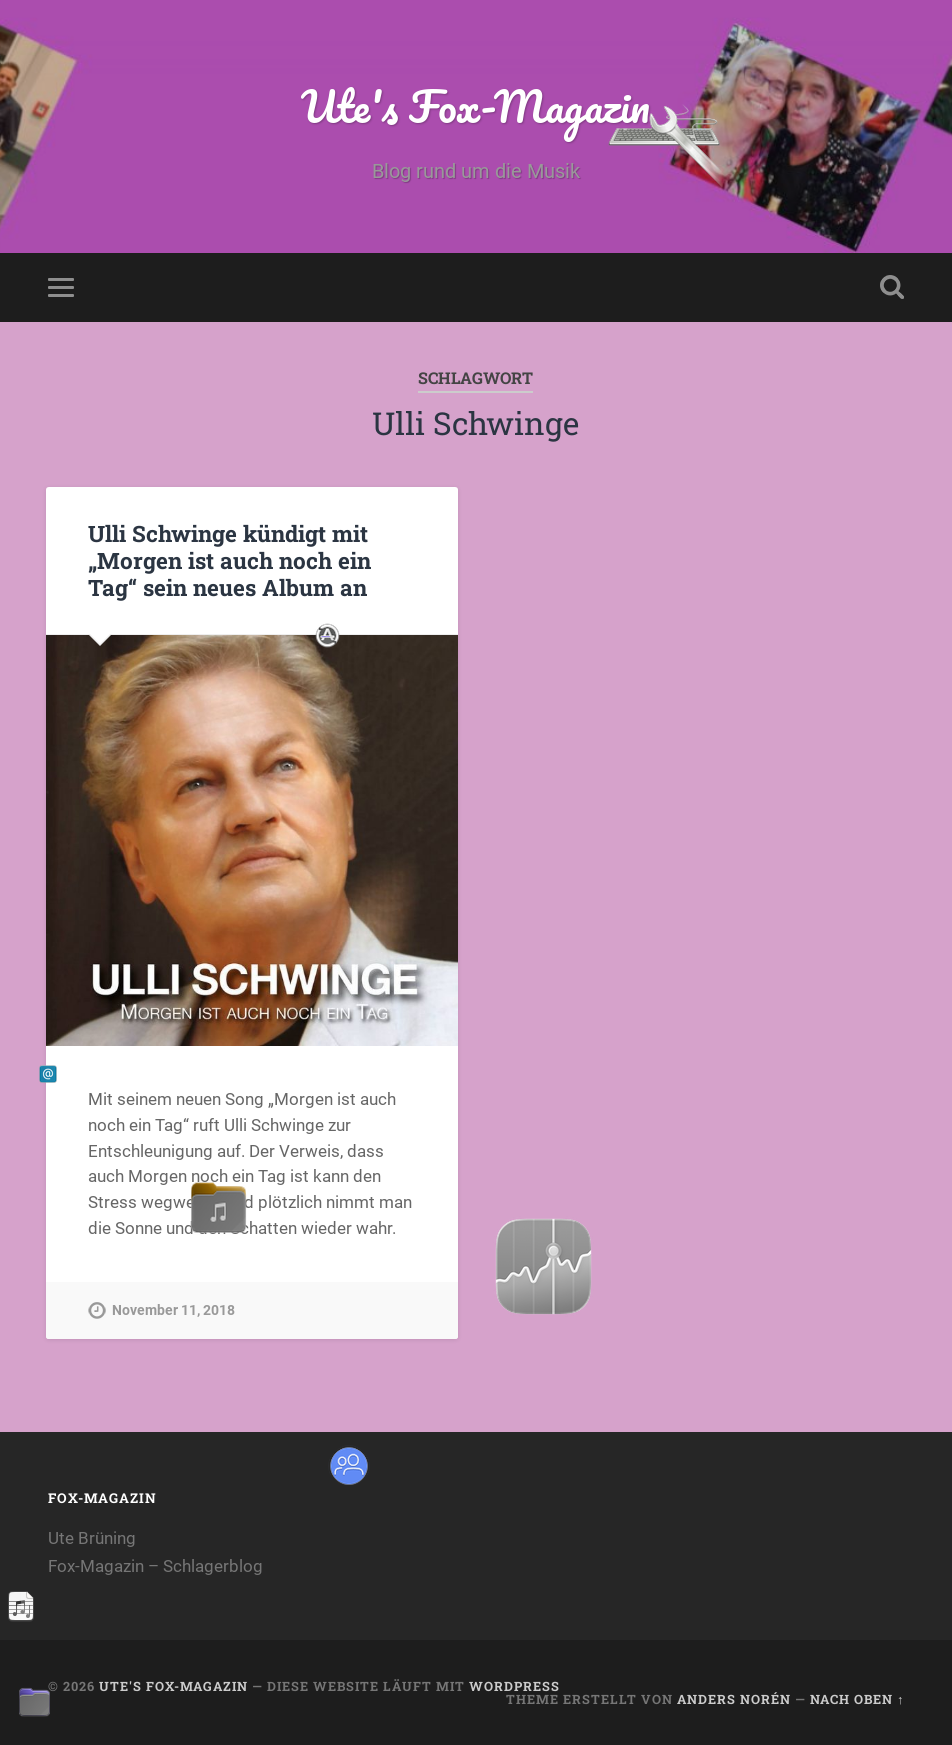  What do you see at coordinates (218, 1207) in the screenshot?
I see `open your music folder` at bounding box center [218, 1207].